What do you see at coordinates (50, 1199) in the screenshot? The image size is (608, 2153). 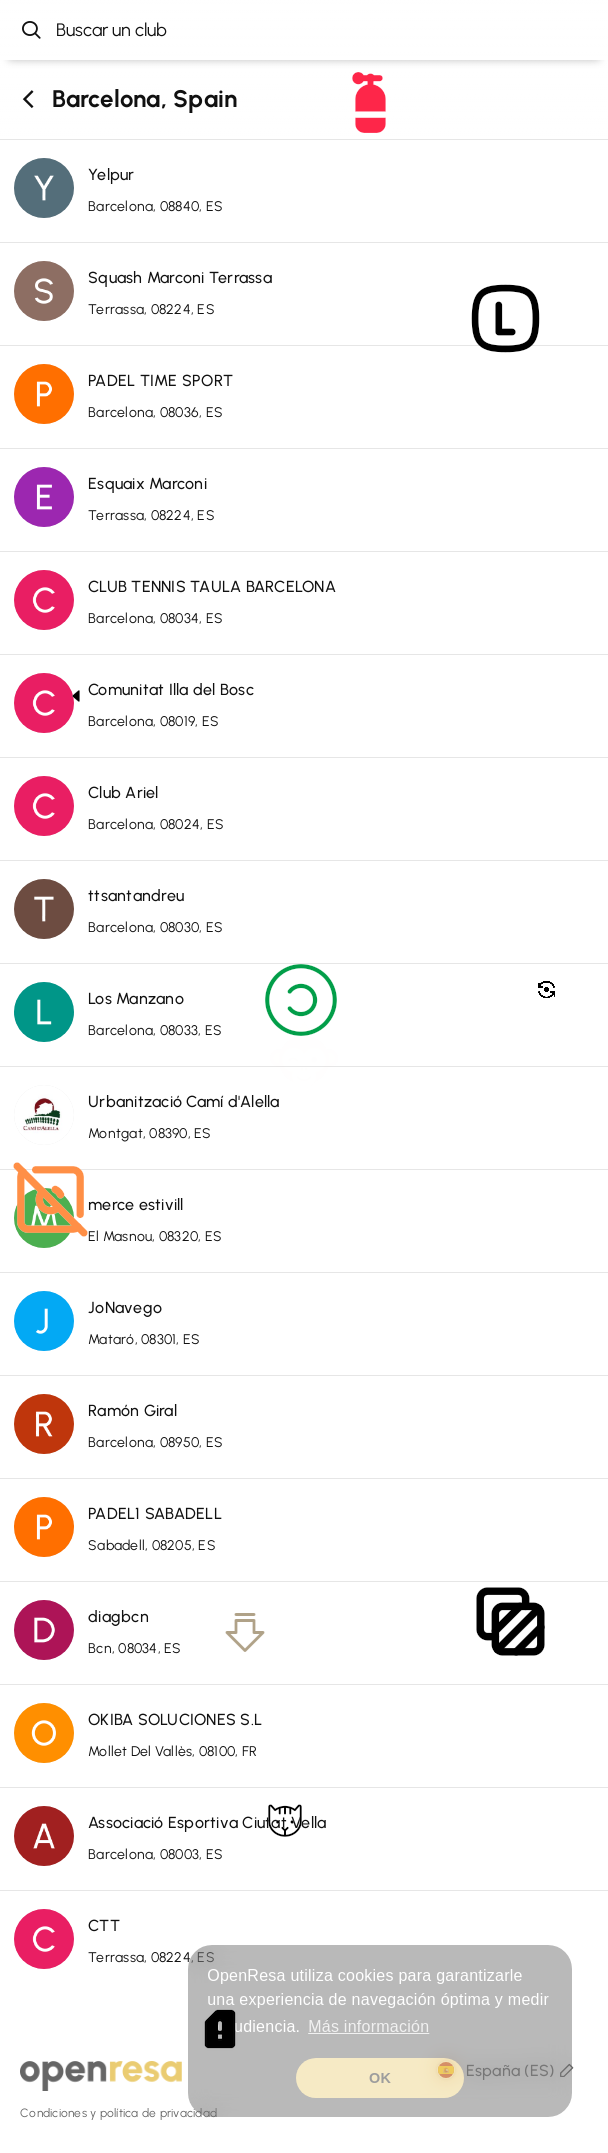 I see `disable mask or overlay effect` at bounding box center [50, 1199].